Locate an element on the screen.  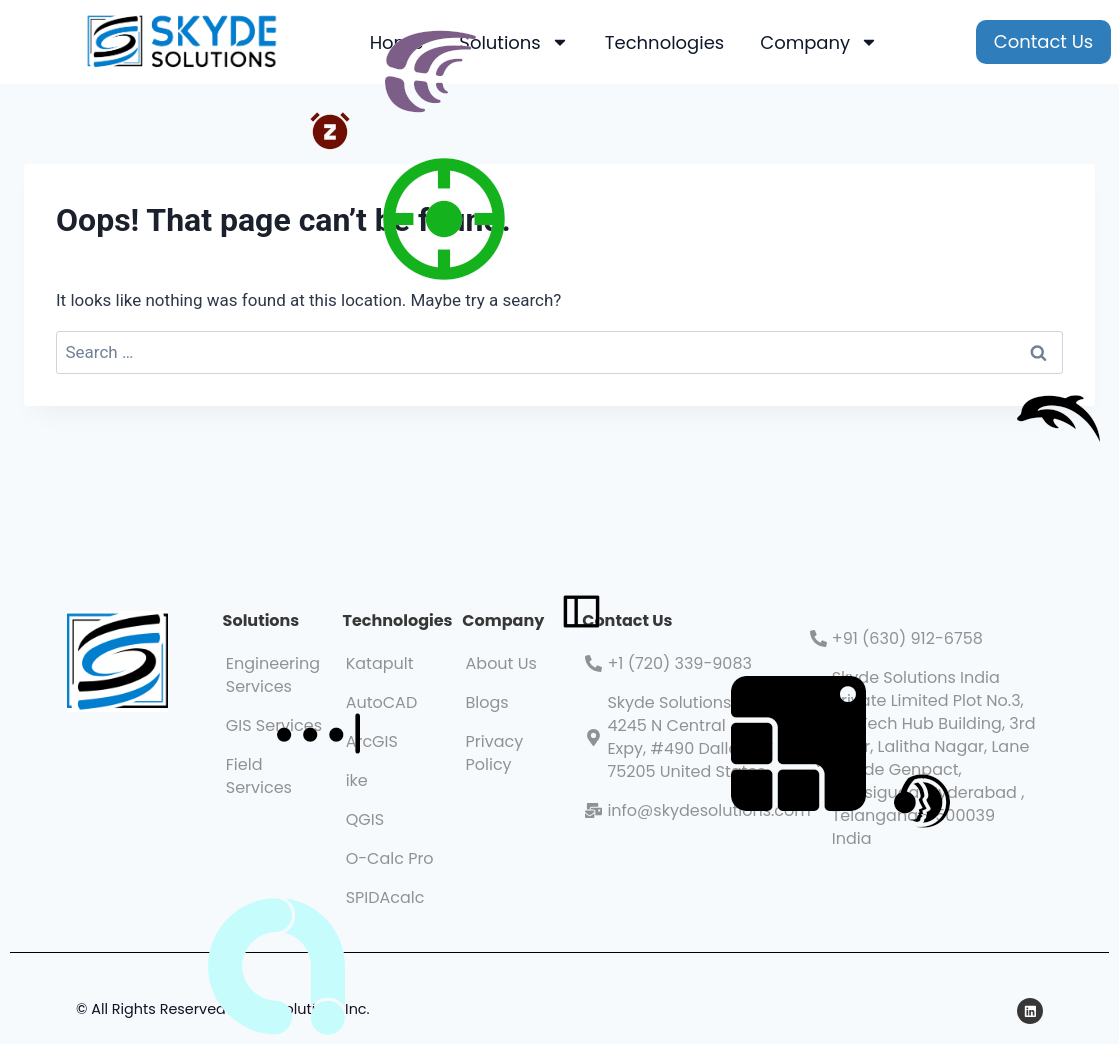
google admob logo is located at coordinates (276, 966).